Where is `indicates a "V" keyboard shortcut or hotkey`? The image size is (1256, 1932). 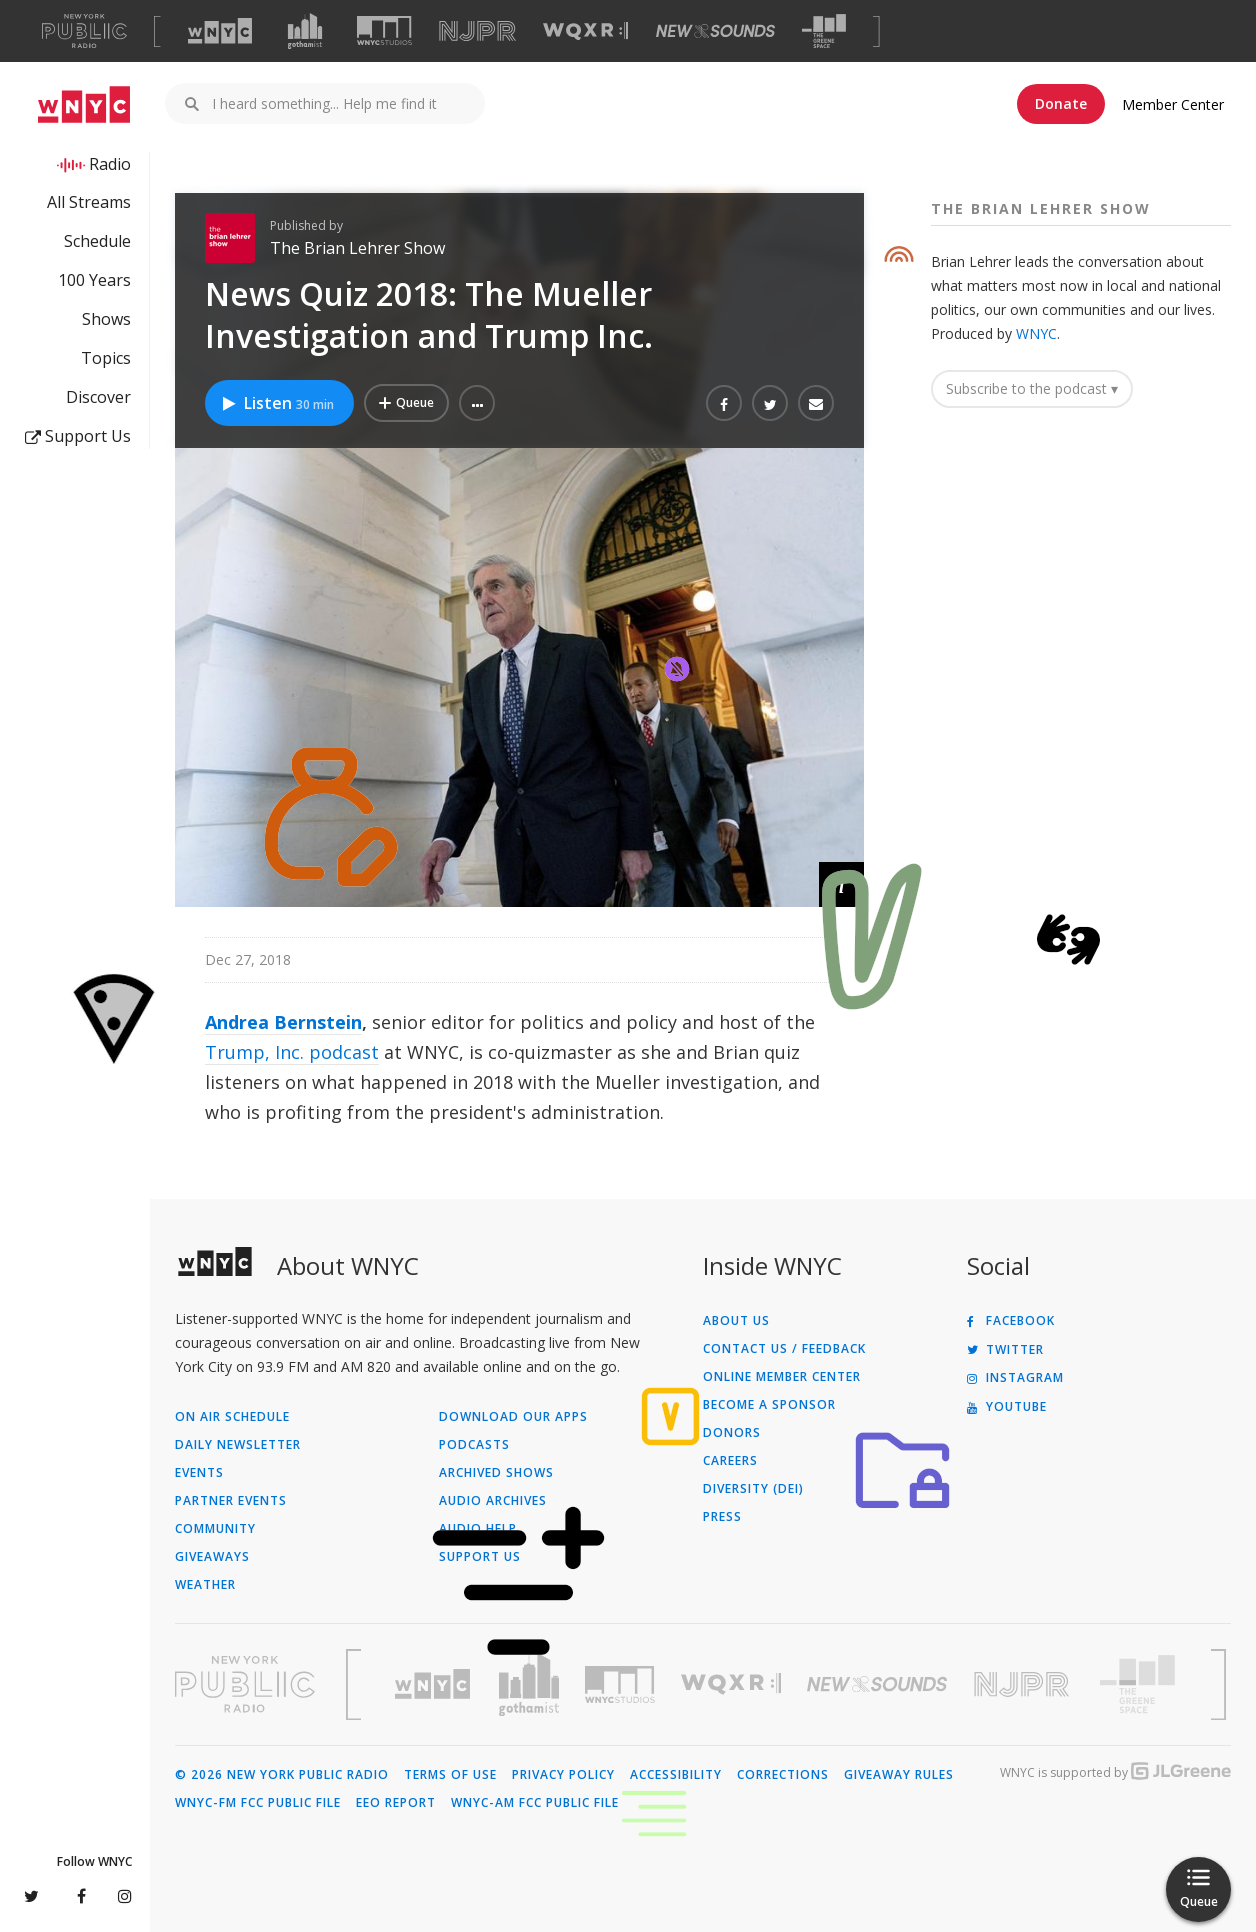
indicates a "V" keyboard shortcut or hotkey is located at coordinates (670, 1416).